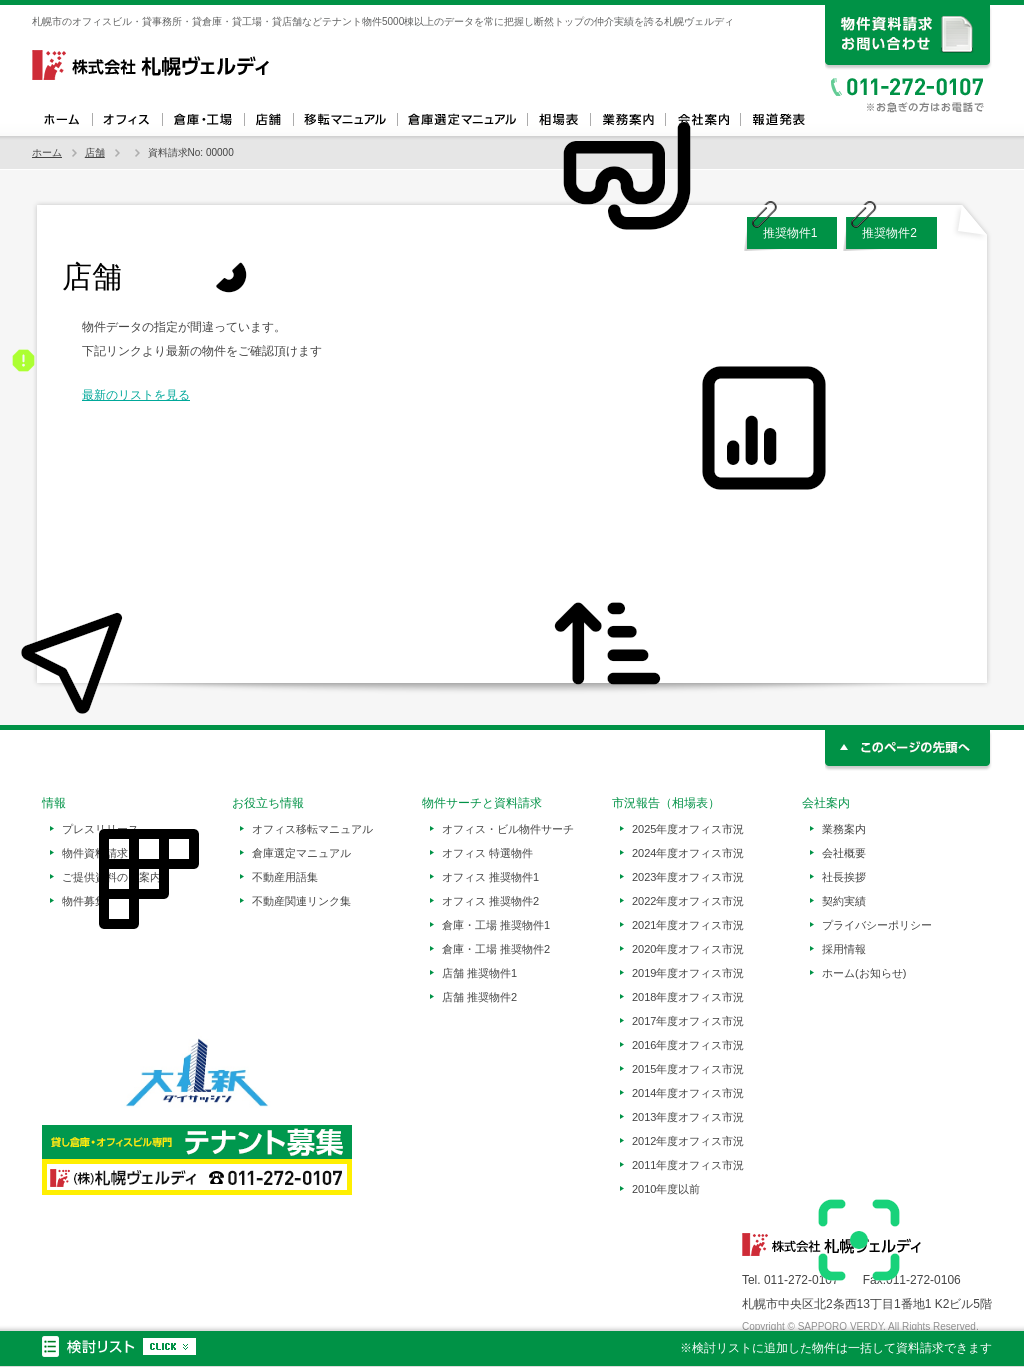  Describe the element at coordinates (23, 360) in the screenshot. I see `indicates a critical warning or error state` at that location.